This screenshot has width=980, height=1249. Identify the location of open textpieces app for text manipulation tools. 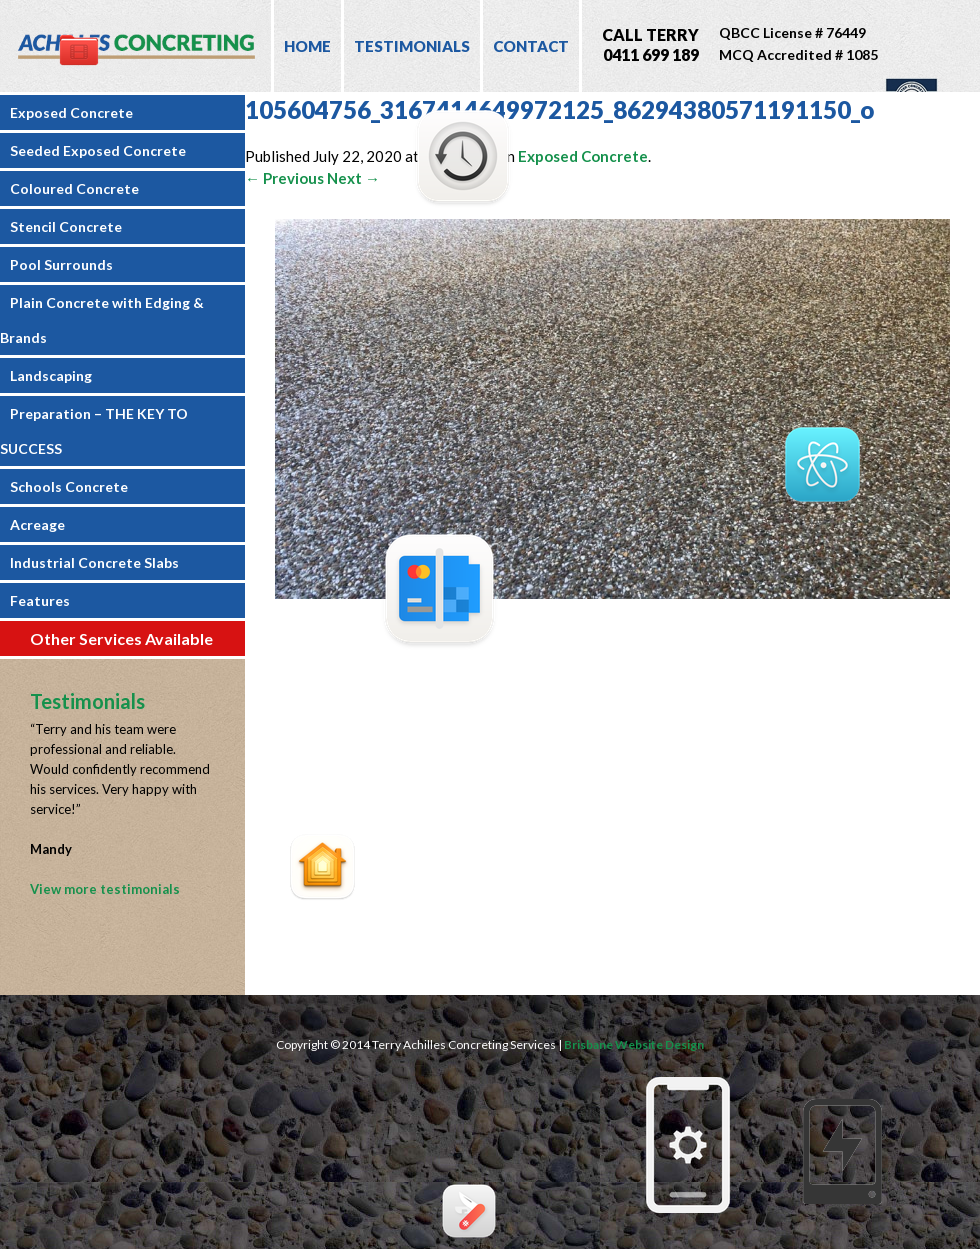
(469, 1211).